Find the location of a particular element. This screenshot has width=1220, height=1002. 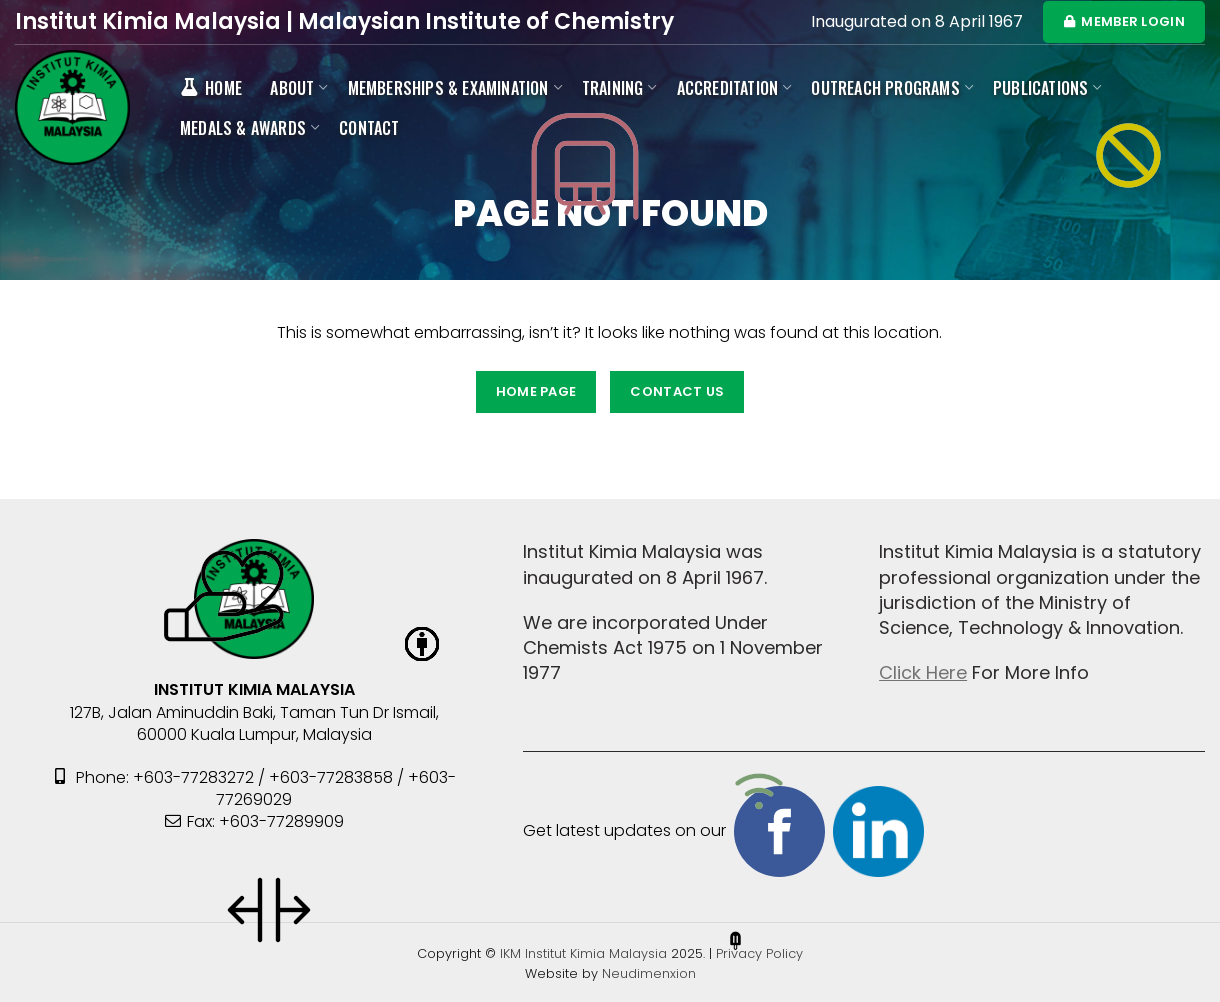

indicates moderate wifi signal strength is located at coordinates (759, 783).